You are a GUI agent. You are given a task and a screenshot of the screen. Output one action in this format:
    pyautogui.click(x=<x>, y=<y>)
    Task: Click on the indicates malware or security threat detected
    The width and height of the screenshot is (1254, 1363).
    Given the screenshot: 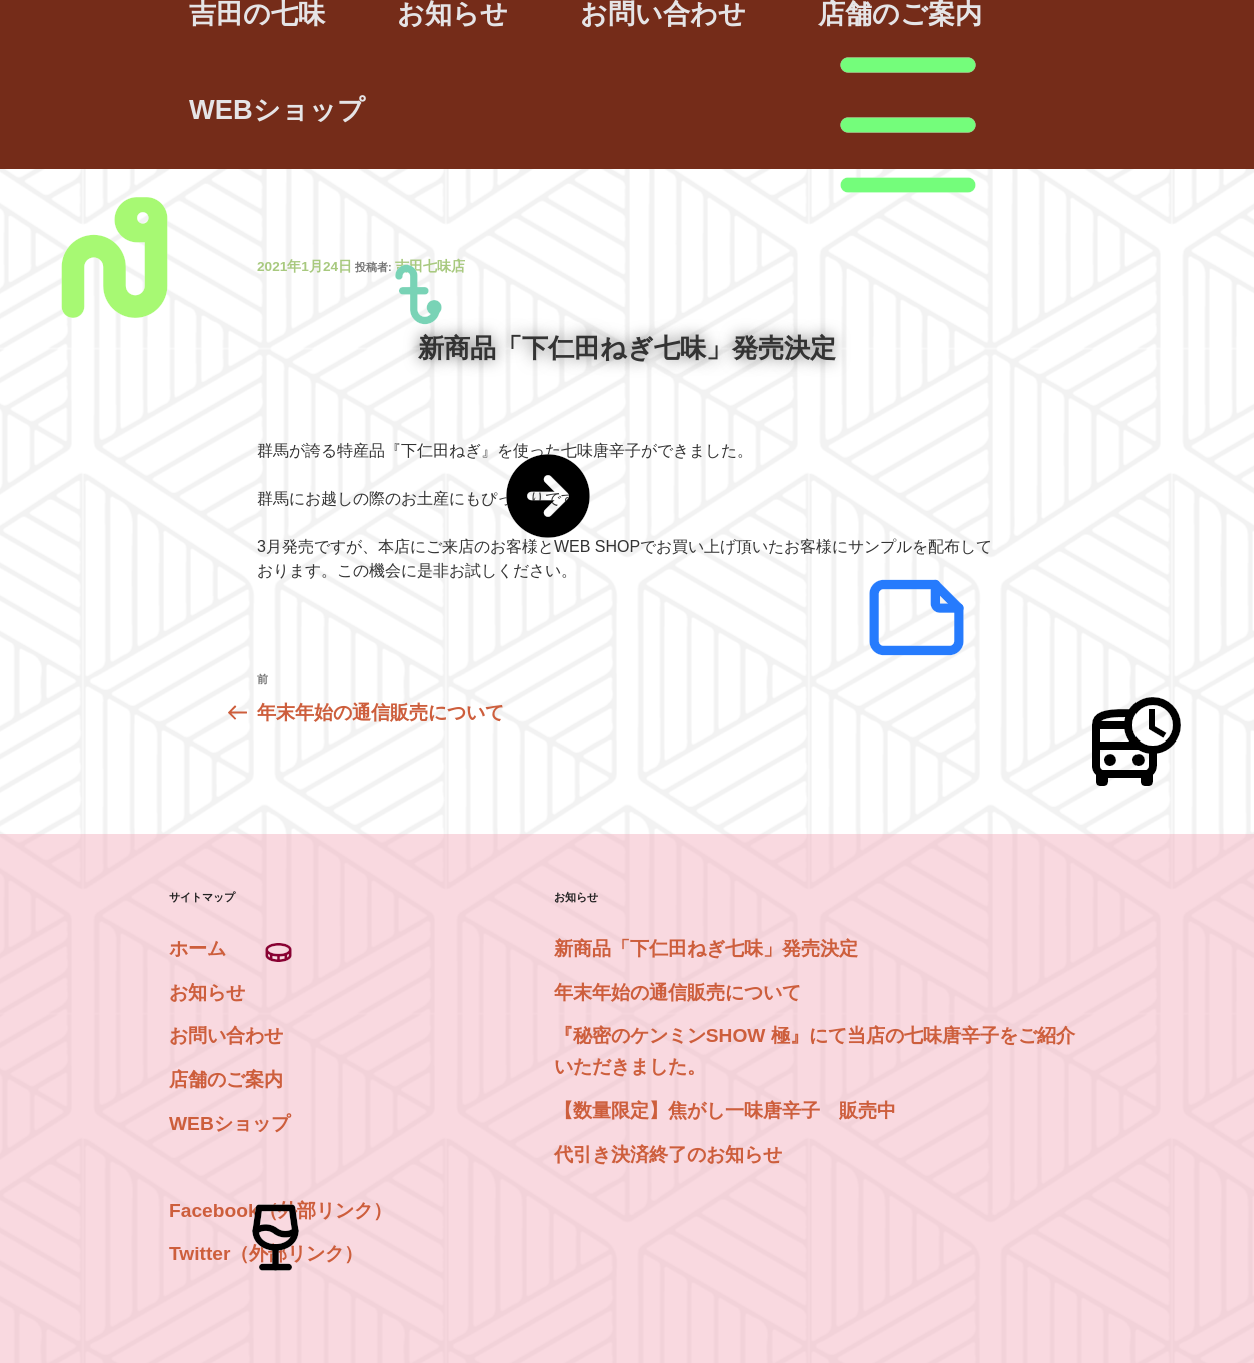 What is the action you would take?
    pyautogui.click(x=114, y=257)
    